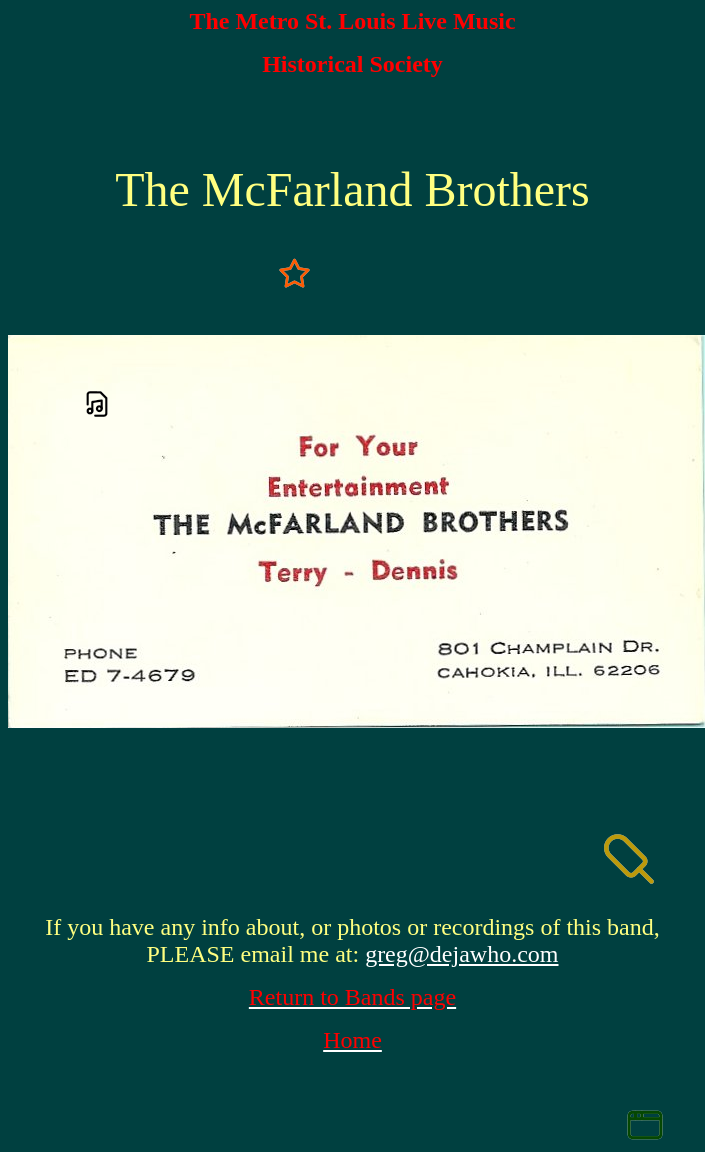 Image resolution: width=705 pixels, height=1152 pixels. I want to click on access frozen treats or dessert options, so click(629, 859).